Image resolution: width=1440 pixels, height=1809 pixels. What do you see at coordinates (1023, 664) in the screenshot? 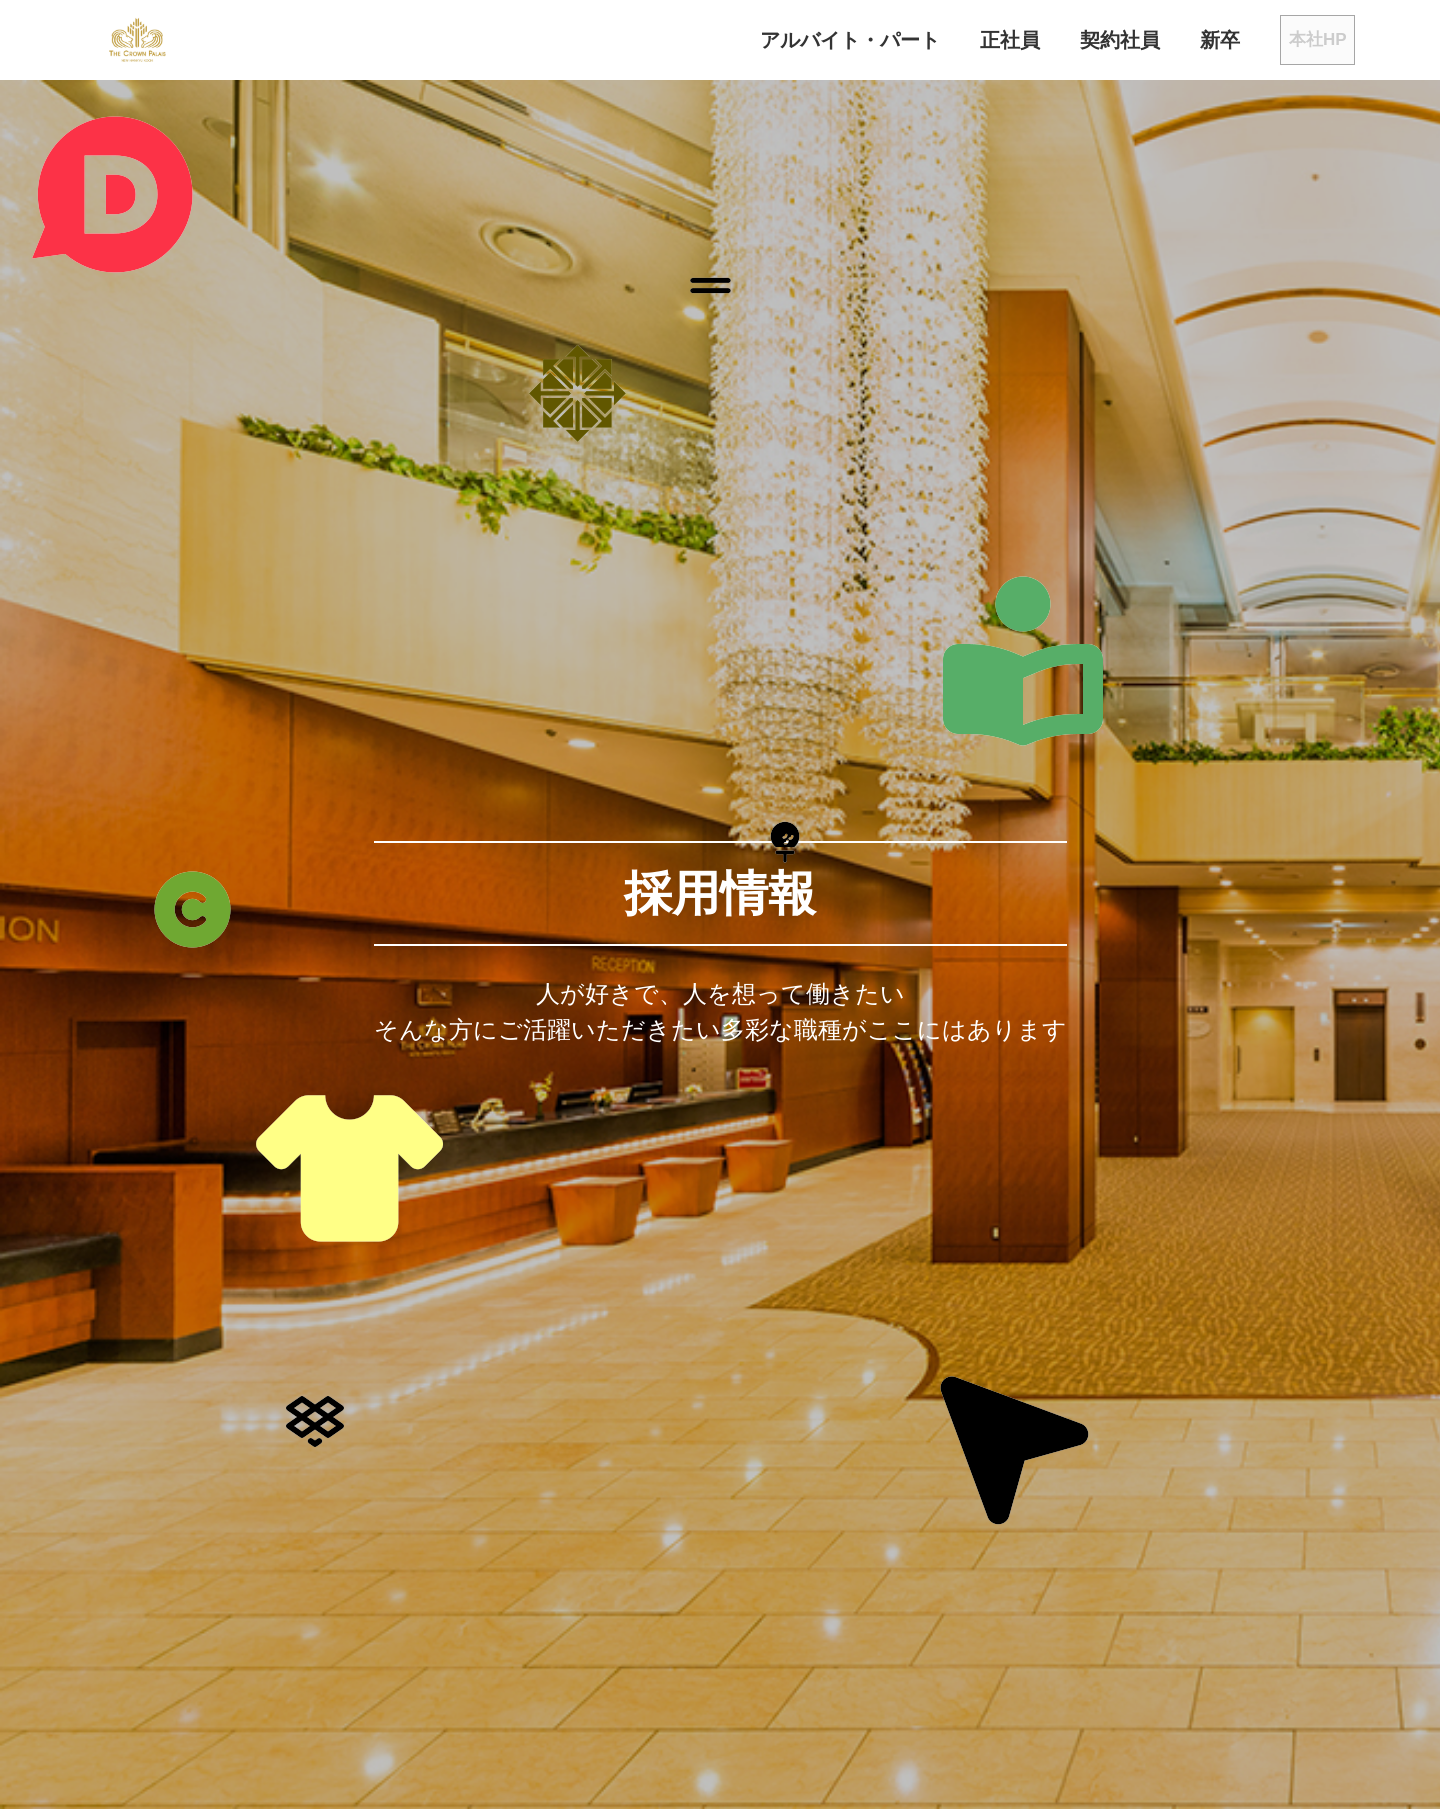
I see `open reading mode` at bounding box center [1023, 664].